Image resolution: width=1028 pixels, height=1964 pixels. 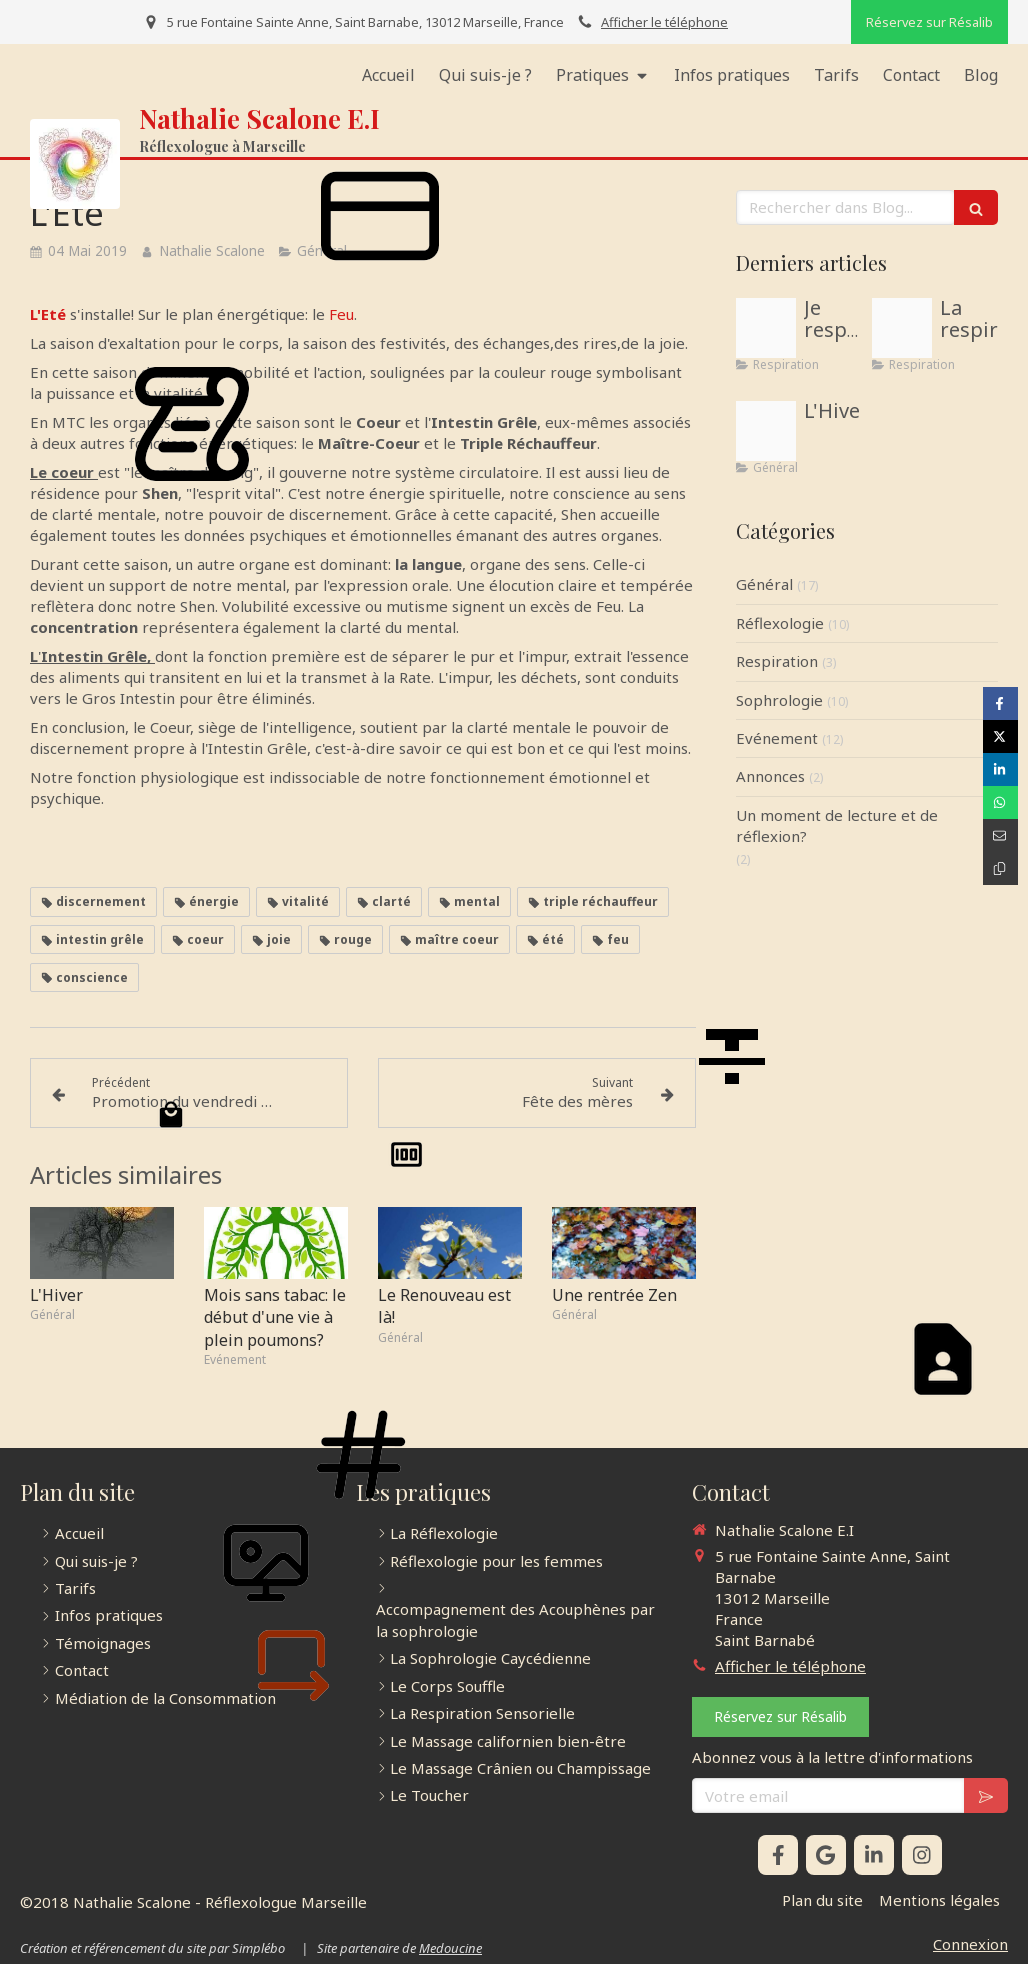 What do you see at coordinates (380, 216) in the screenshot?
I see `manage payment methods` at bounding box center [380, 216].